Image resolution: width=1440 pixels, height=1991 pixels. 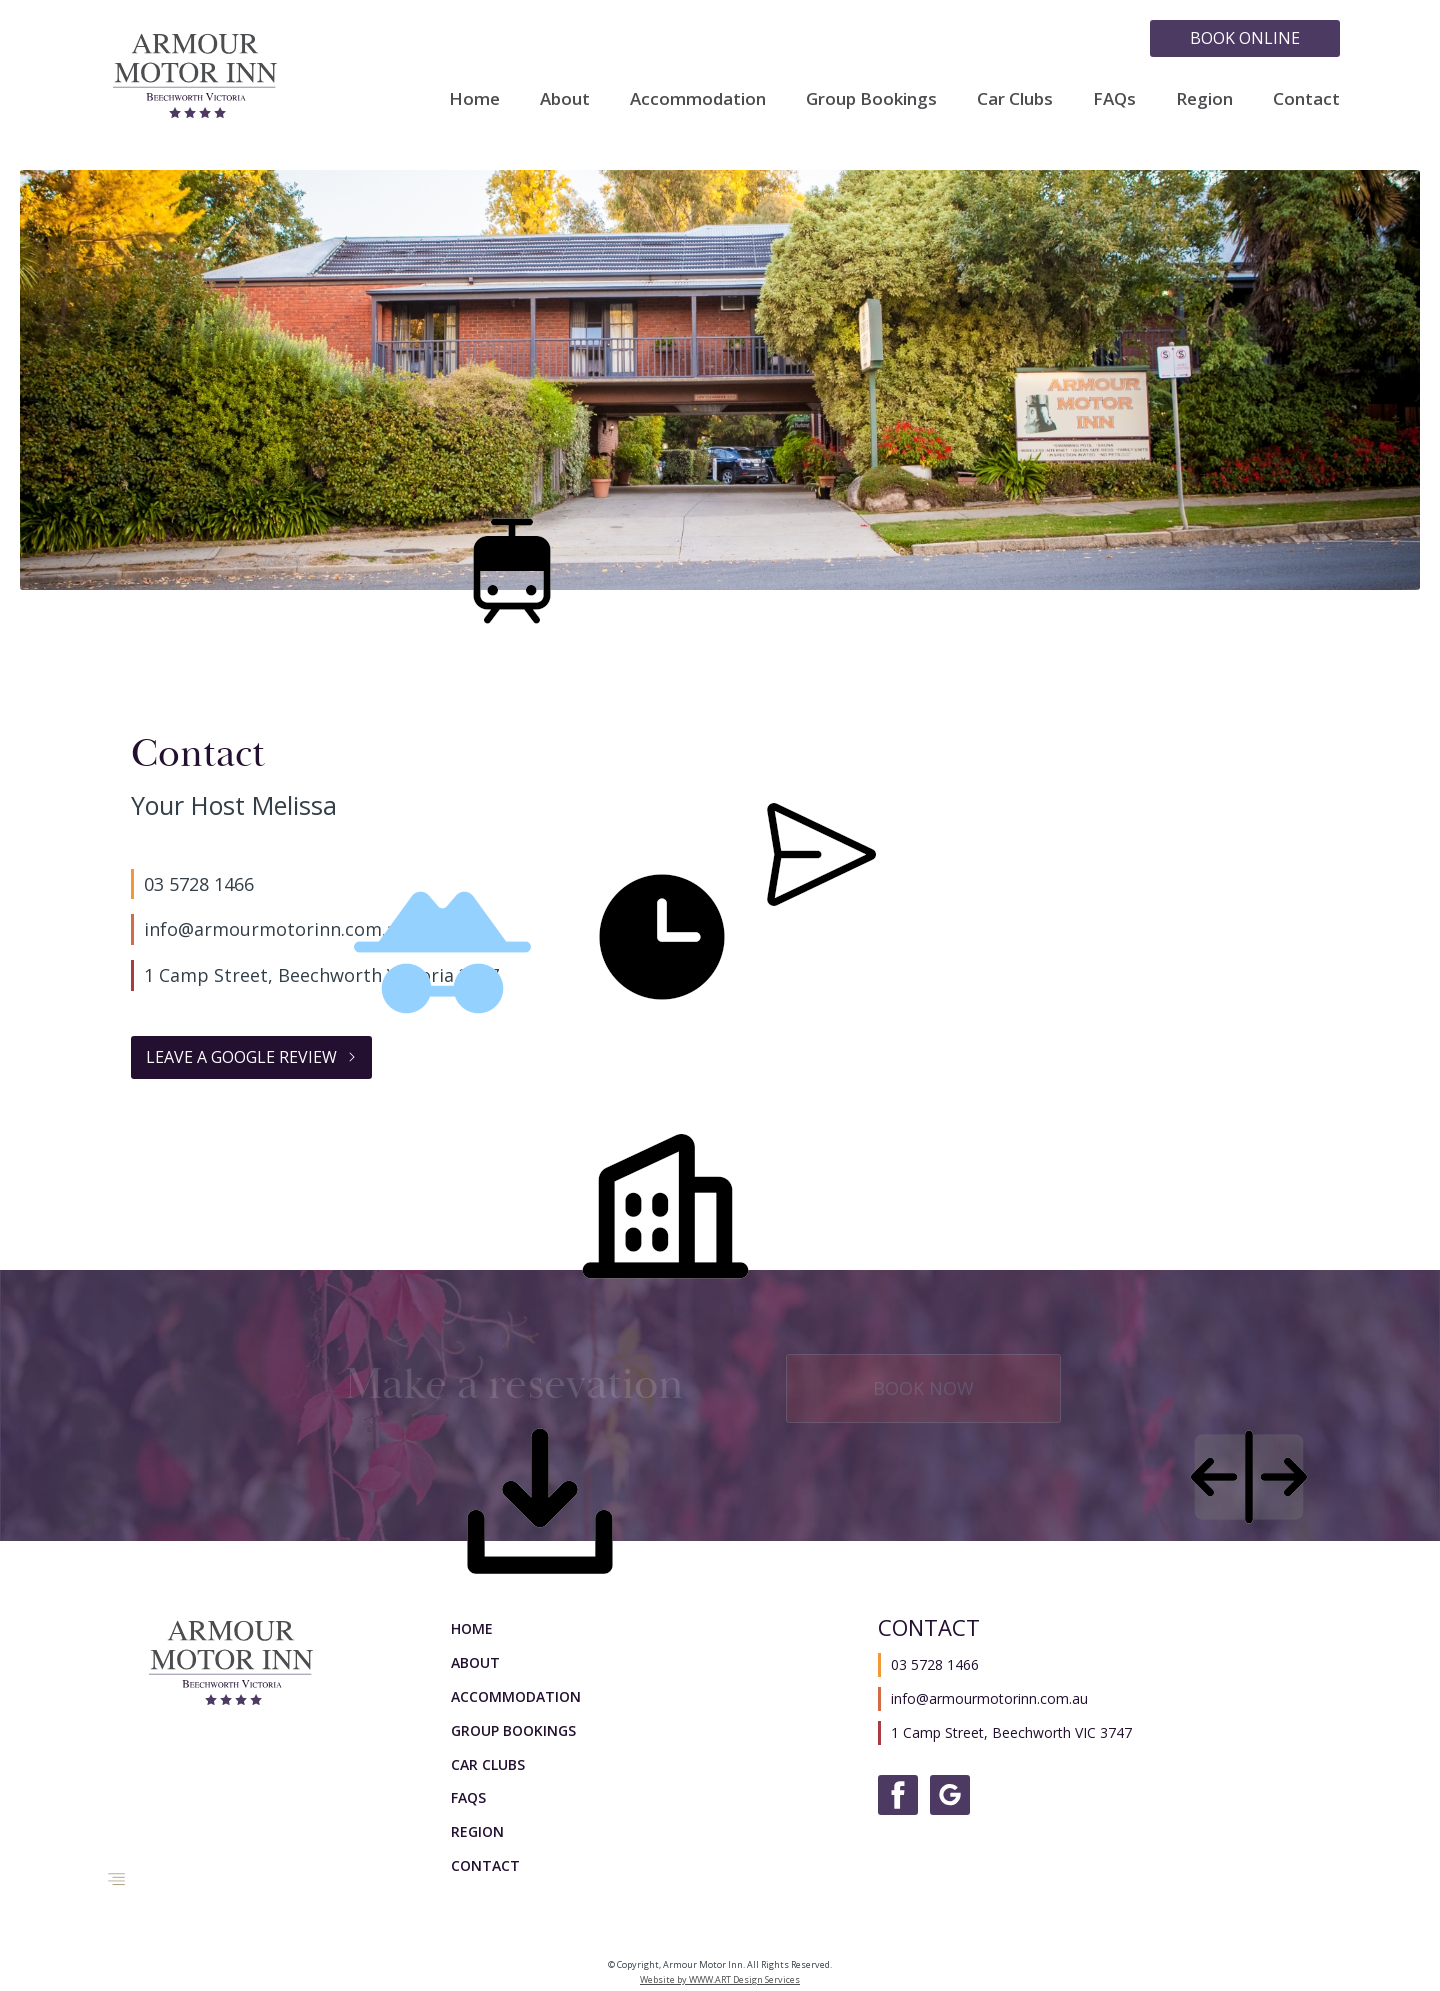 I want to click on enable incognito or private browsing mode, so click(x=442, y=952).